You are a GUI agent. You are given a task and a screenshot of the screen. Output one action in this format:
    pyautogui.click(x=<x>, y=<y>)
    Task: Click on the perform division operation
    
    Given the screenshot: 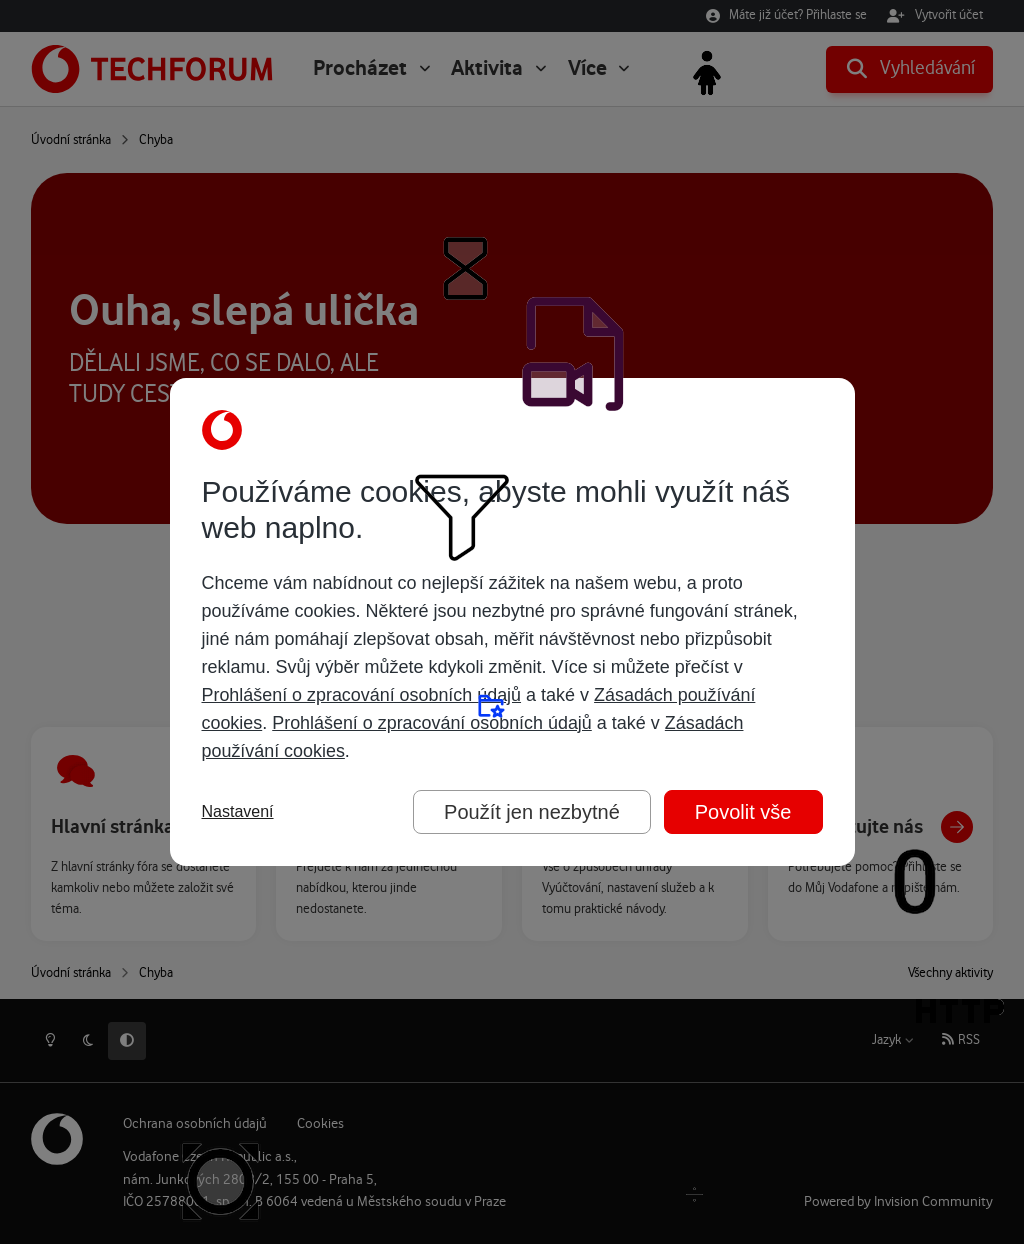 What is the action you would take?
    pyautogui.click(x=694, y=1194)
    